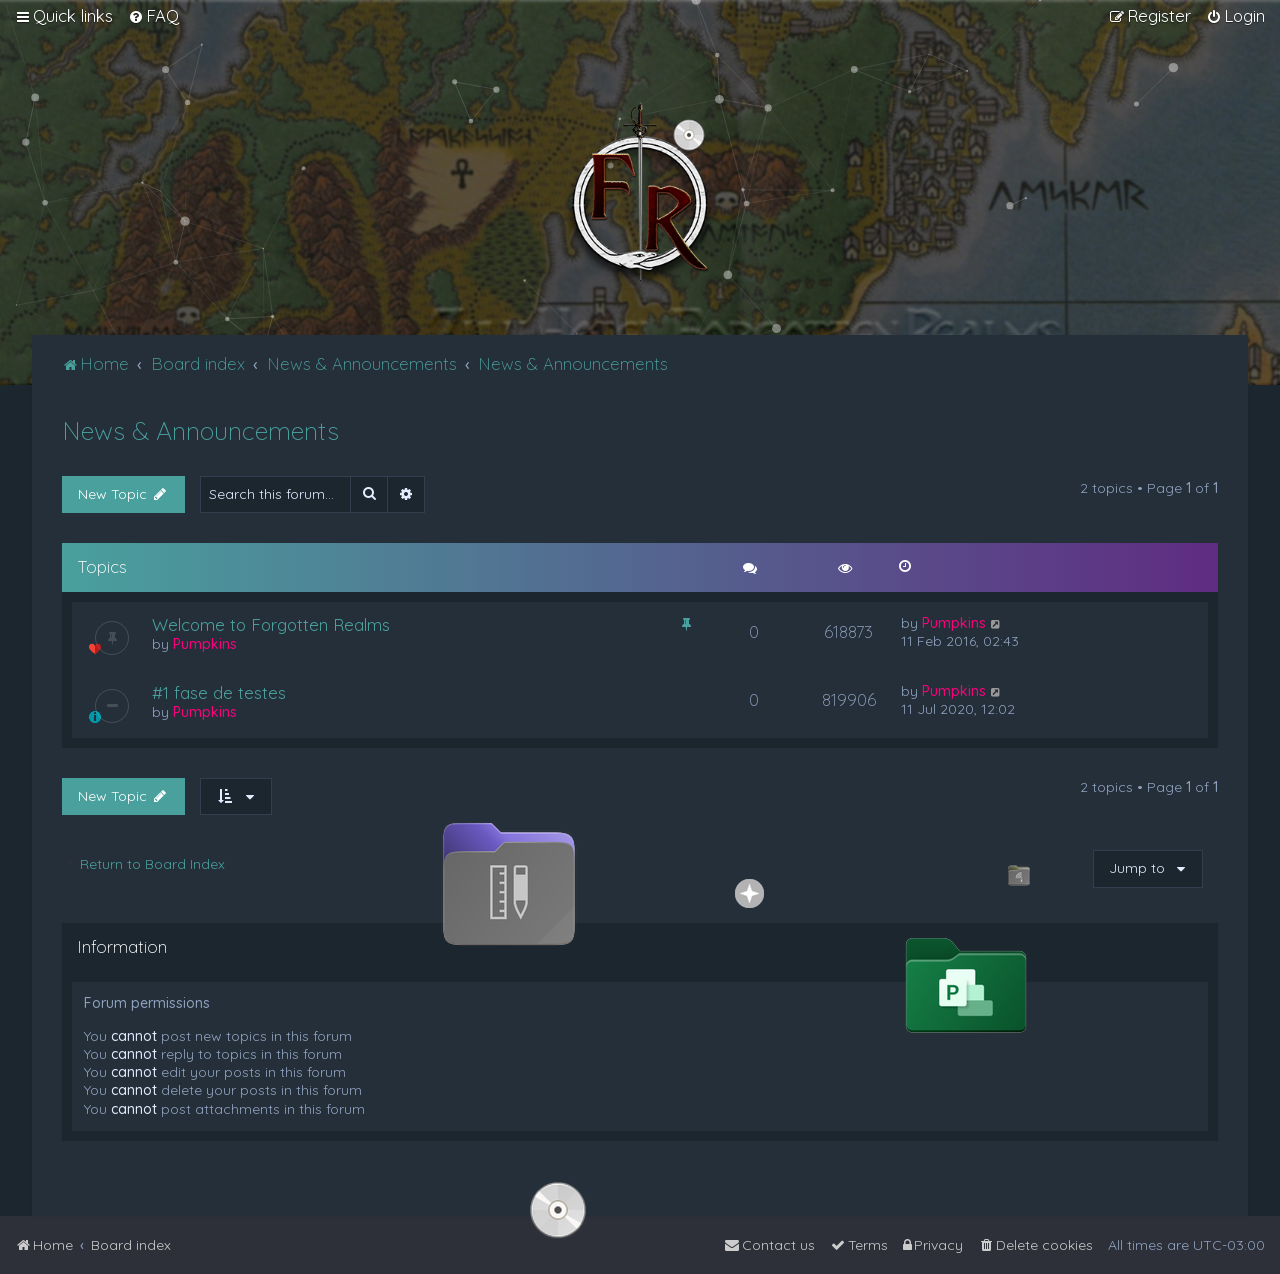 This screenshot has width=1280, height=1274. What do you see at coordinates (749, 893) in the screenshot?
I see `remove trusted status from a bluetooth device` at bounding box center [749, 893].